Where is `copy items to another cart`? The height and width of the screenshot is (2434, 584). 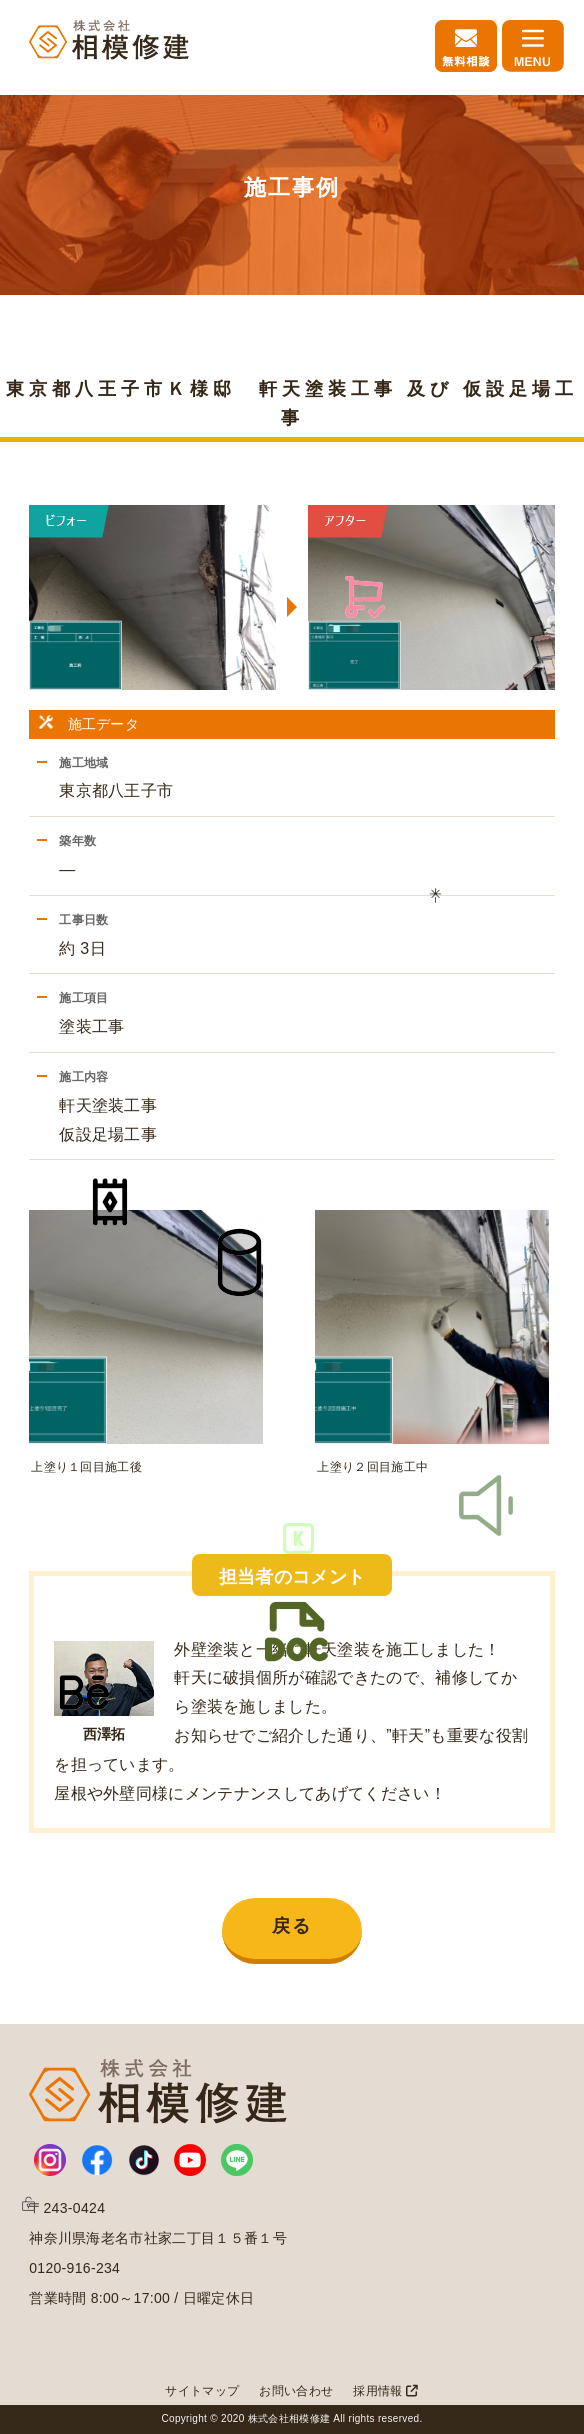 copy items to another cart is located at coordinates (364, 597).